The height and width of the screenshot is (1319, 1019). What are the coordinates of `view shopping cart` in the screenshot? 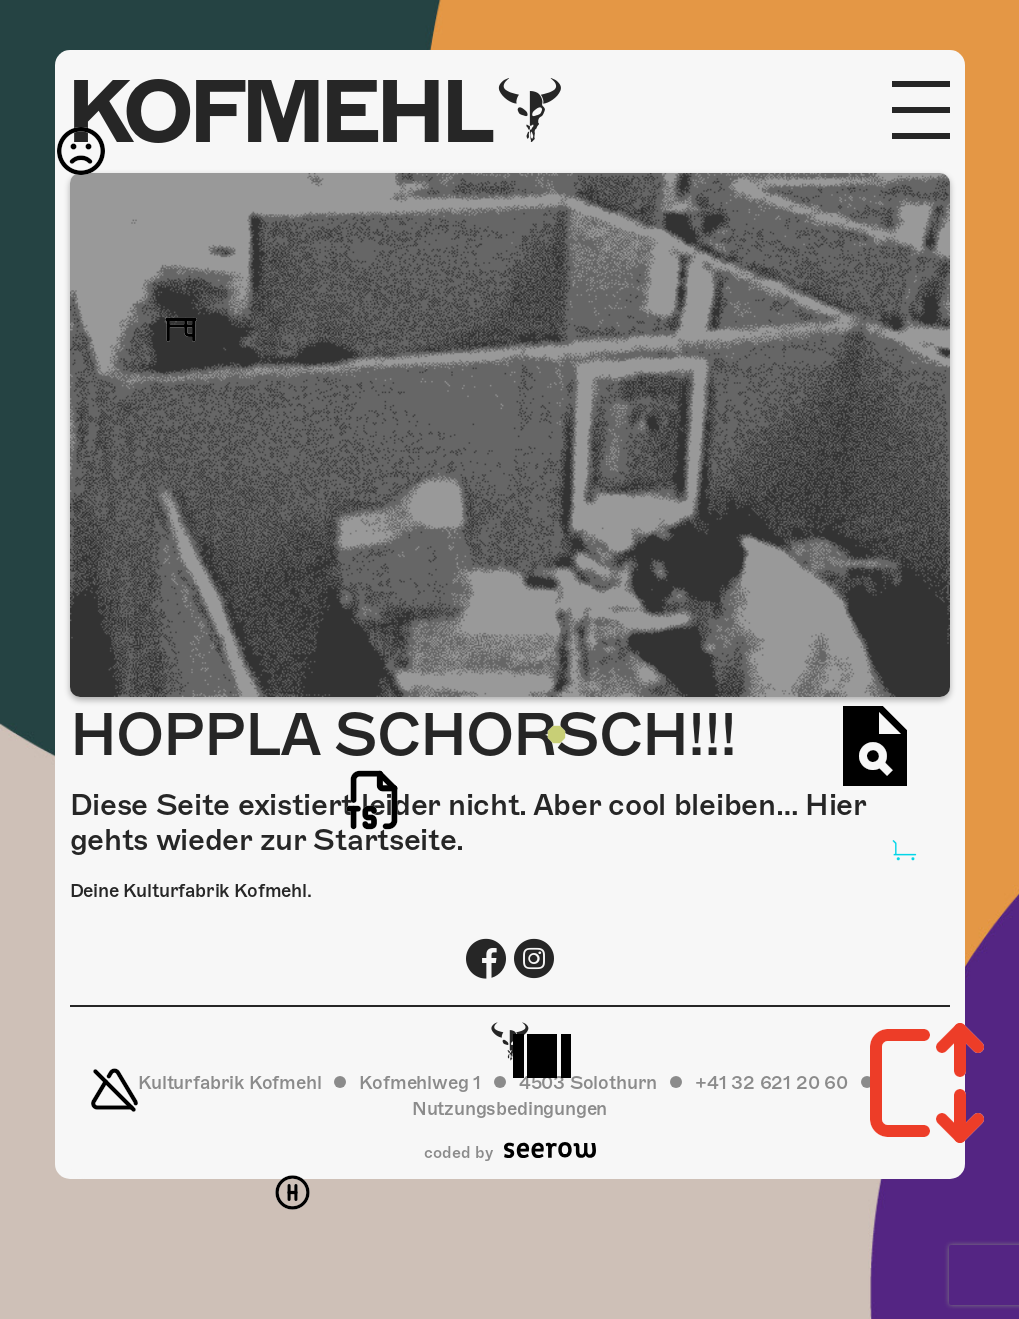 It's located at (904, 849).